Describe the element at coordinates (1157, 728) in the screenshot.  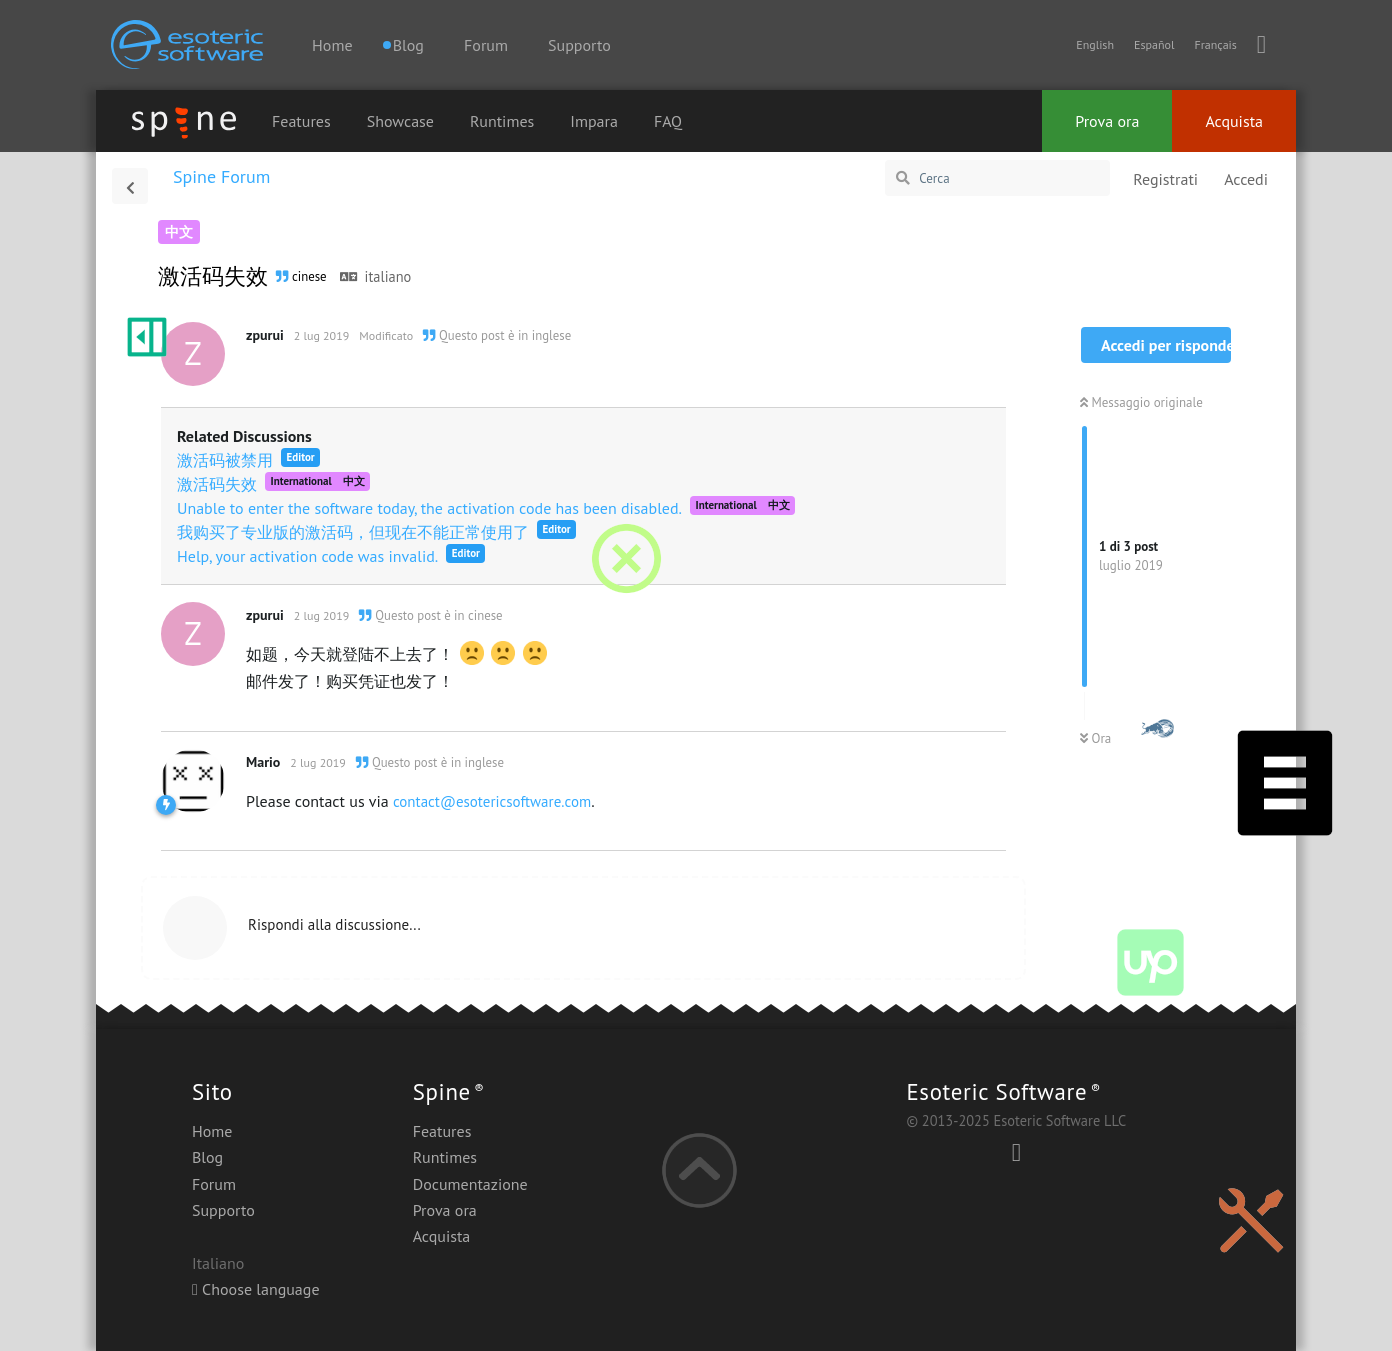
I see `Red Bull brand logo` at that location.